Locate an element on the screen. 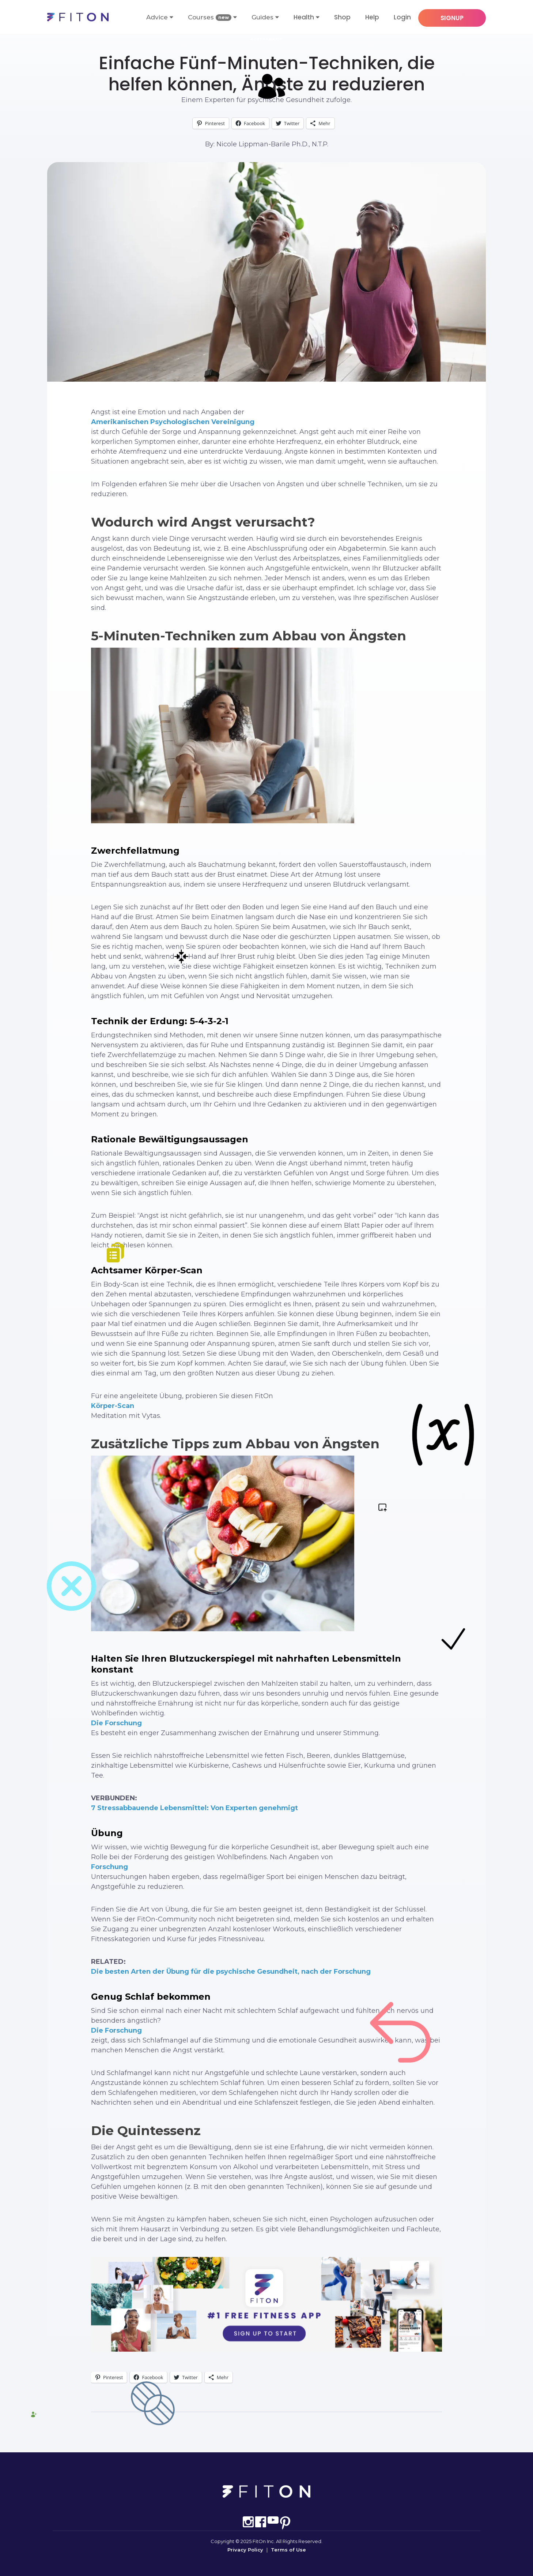 The width and height of the screenshot is (533, 2576). view all users or team members is located at coordinates (272, 86).